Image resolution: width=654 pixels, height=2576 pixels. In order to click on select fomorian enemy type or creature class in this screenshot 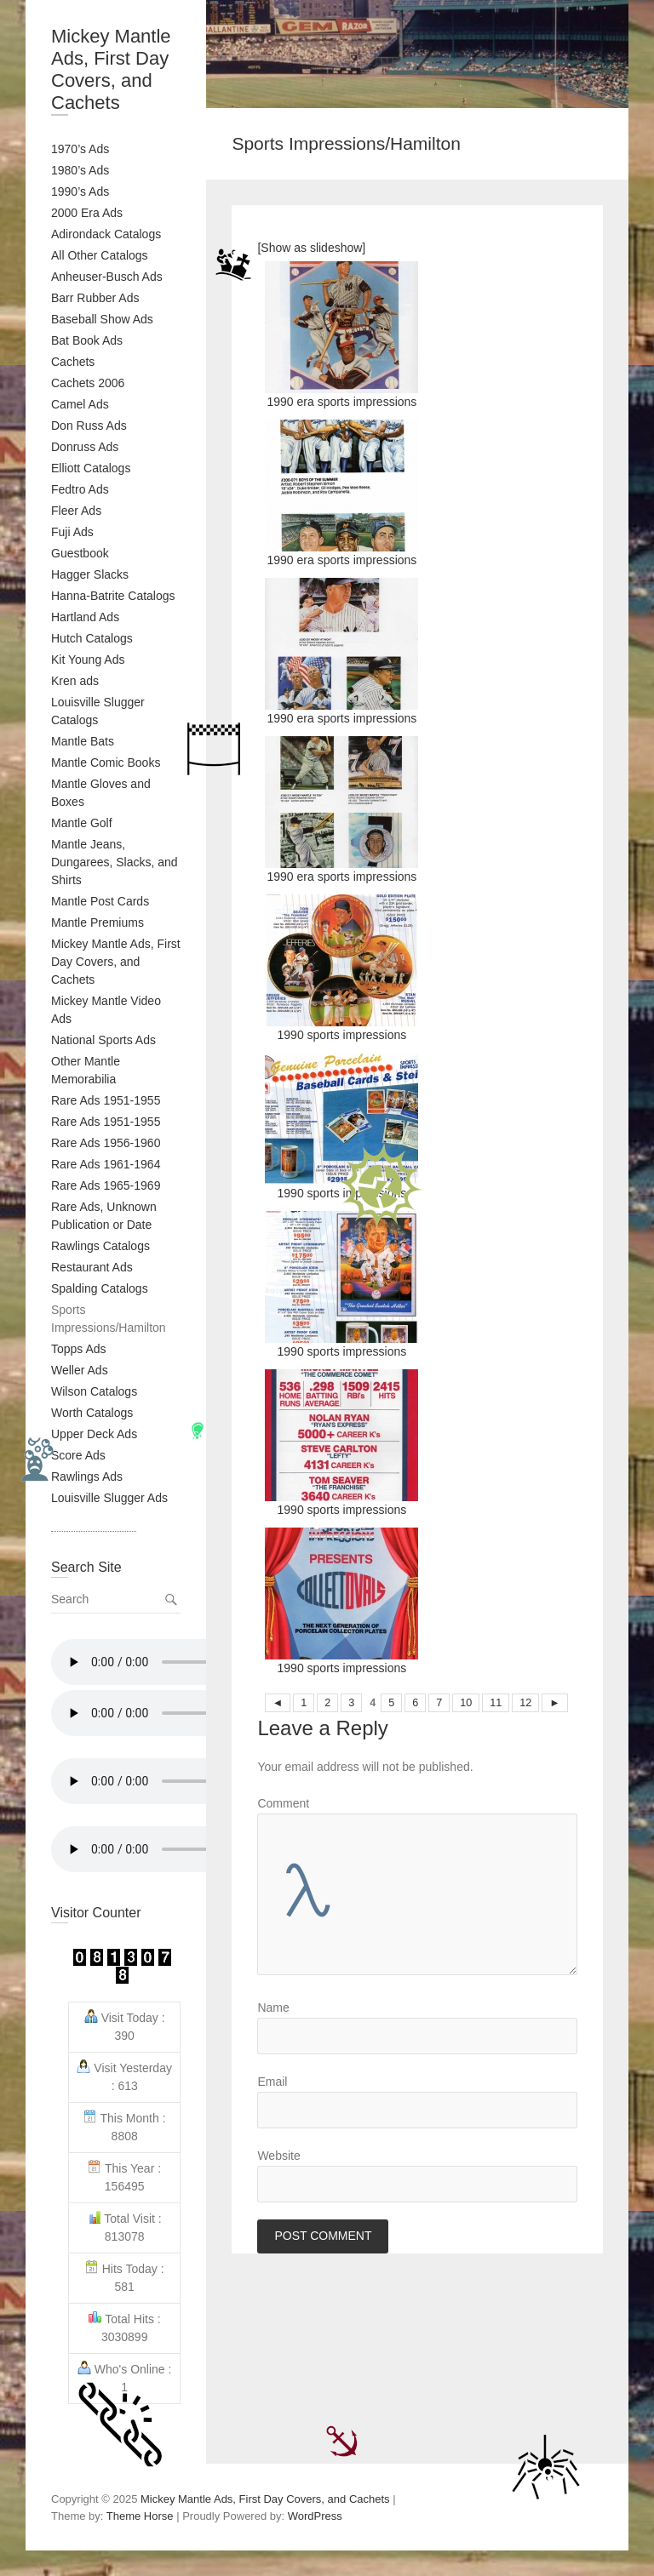, I will do `click(233, 263)`.